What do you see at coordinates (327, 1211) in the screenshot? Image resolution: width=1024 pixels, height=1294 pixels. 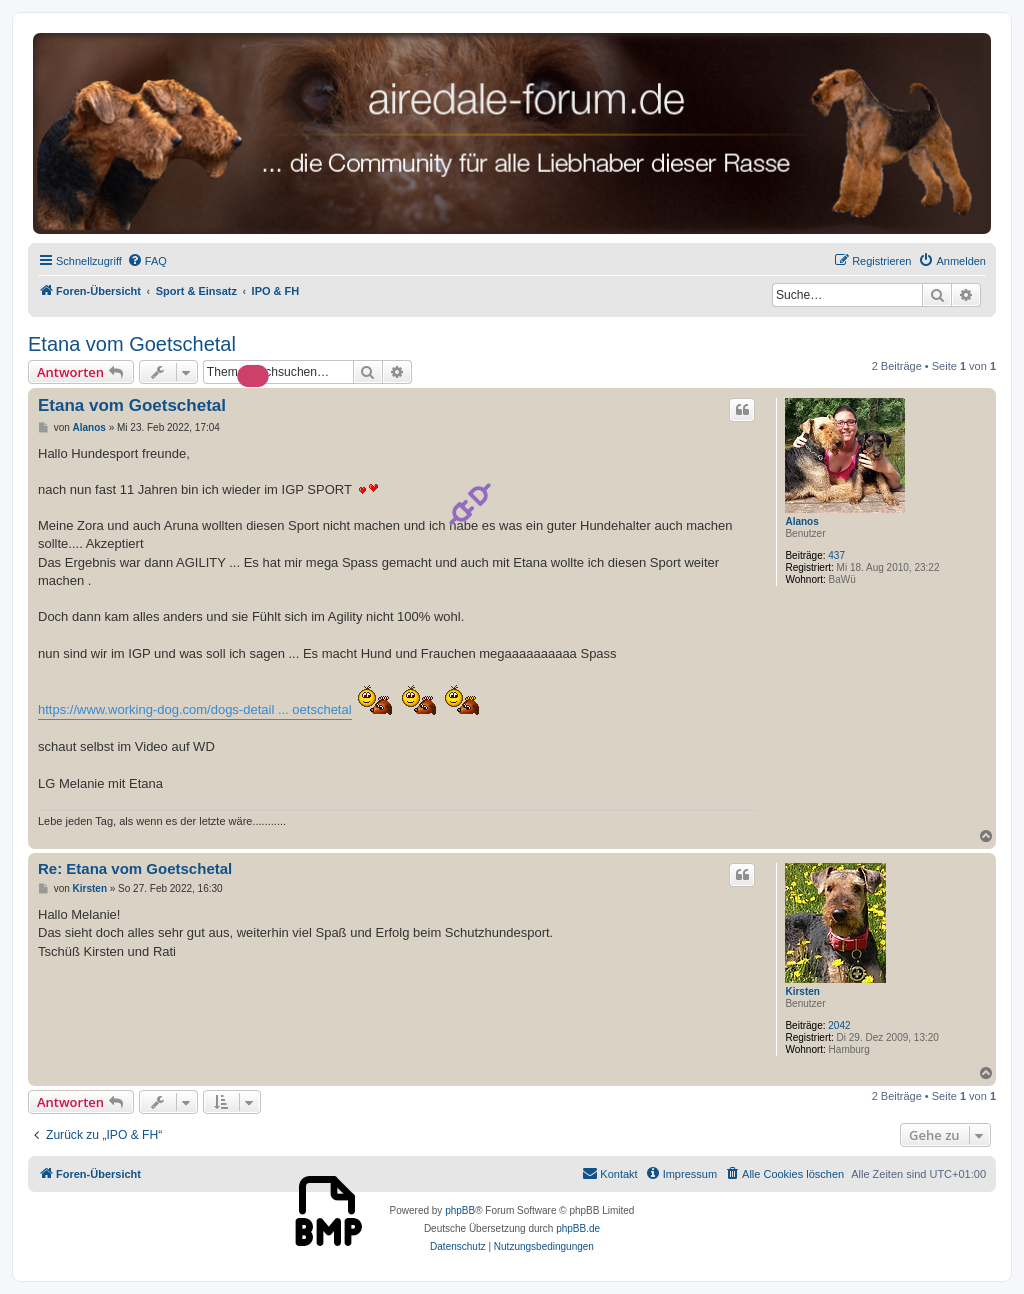 I see `indicates a BMP image file type` at bounding box center [327, 1211].